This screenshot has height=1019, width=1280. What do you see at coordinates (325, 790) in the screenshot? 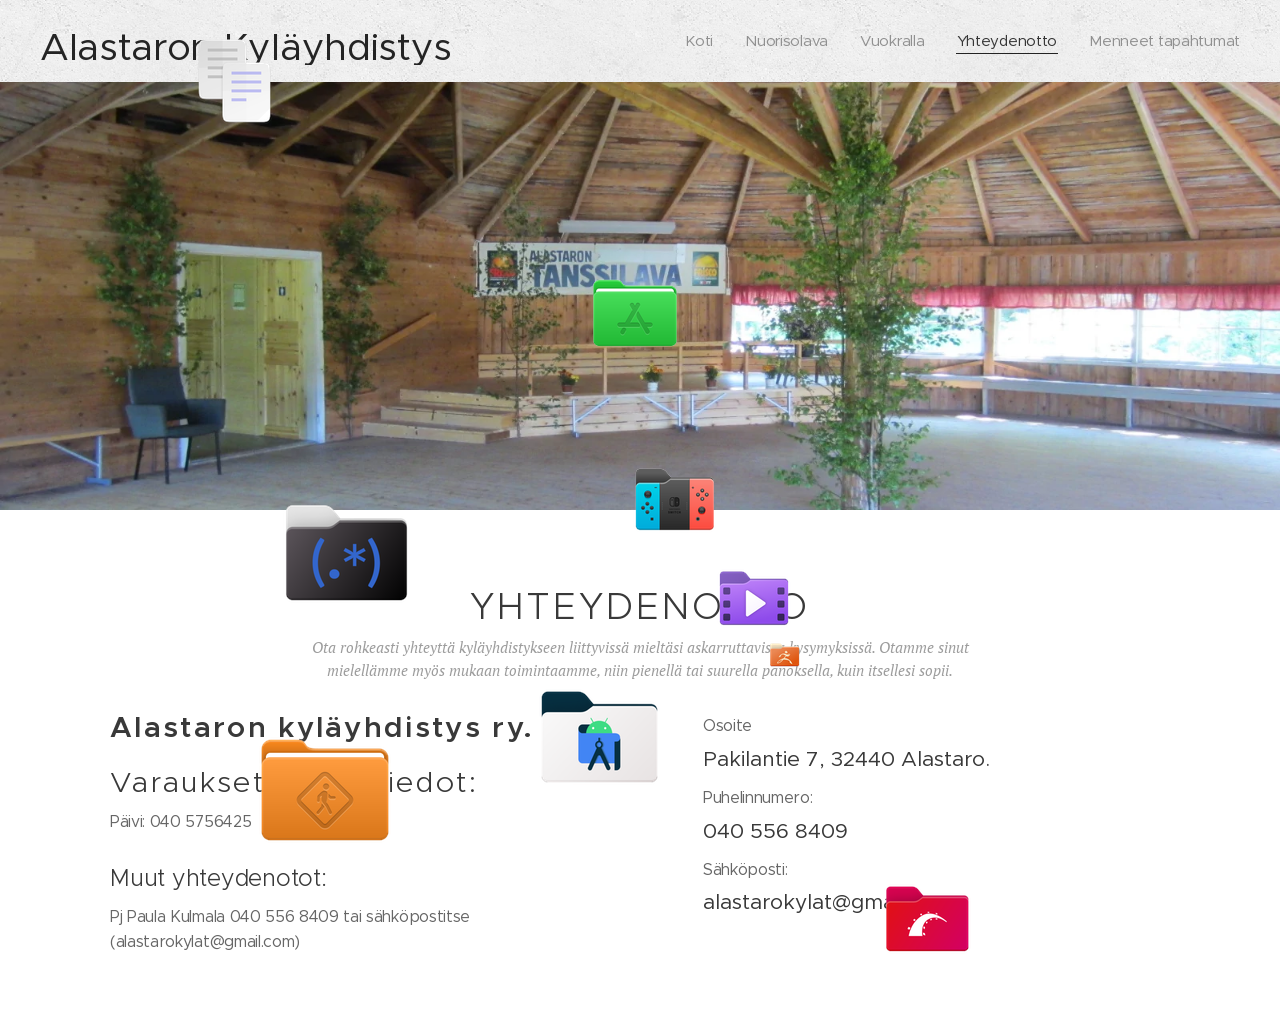
I see `open public or shared folder` at bounding box center [325, 790].